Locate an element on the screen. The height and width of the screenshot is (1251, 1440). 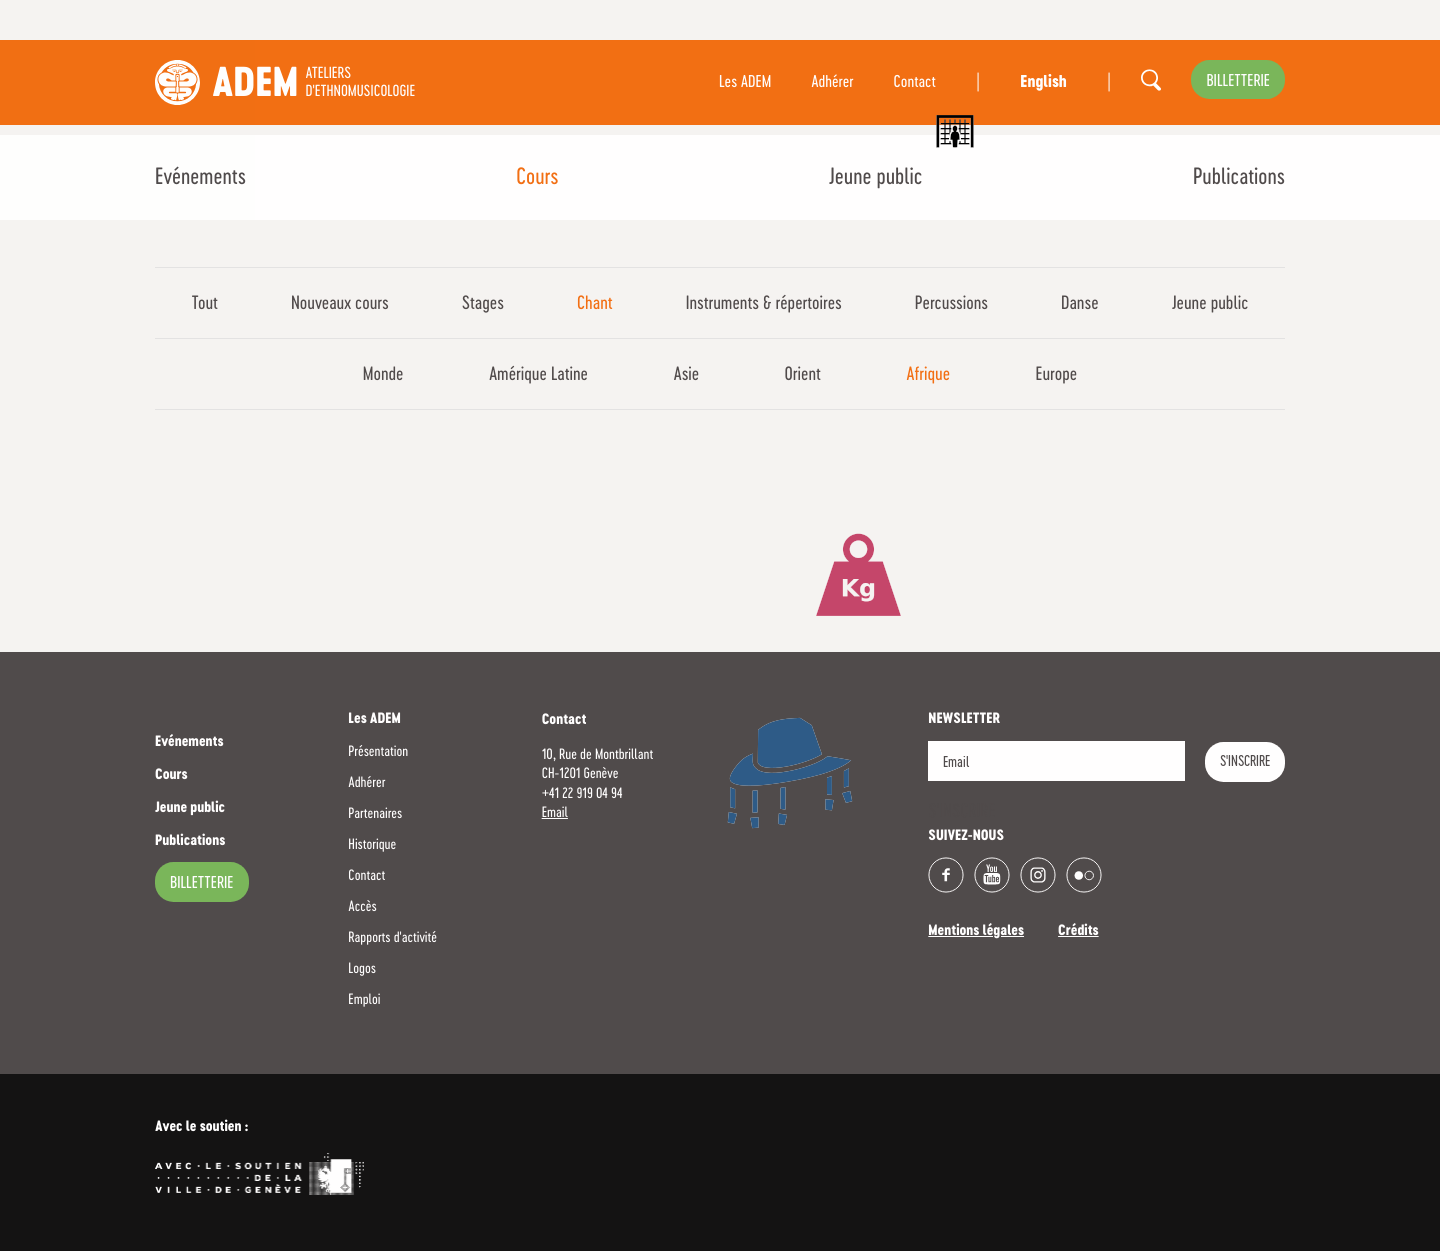
select goalkeeper position in team lineup is located at coordinates (955, 129).